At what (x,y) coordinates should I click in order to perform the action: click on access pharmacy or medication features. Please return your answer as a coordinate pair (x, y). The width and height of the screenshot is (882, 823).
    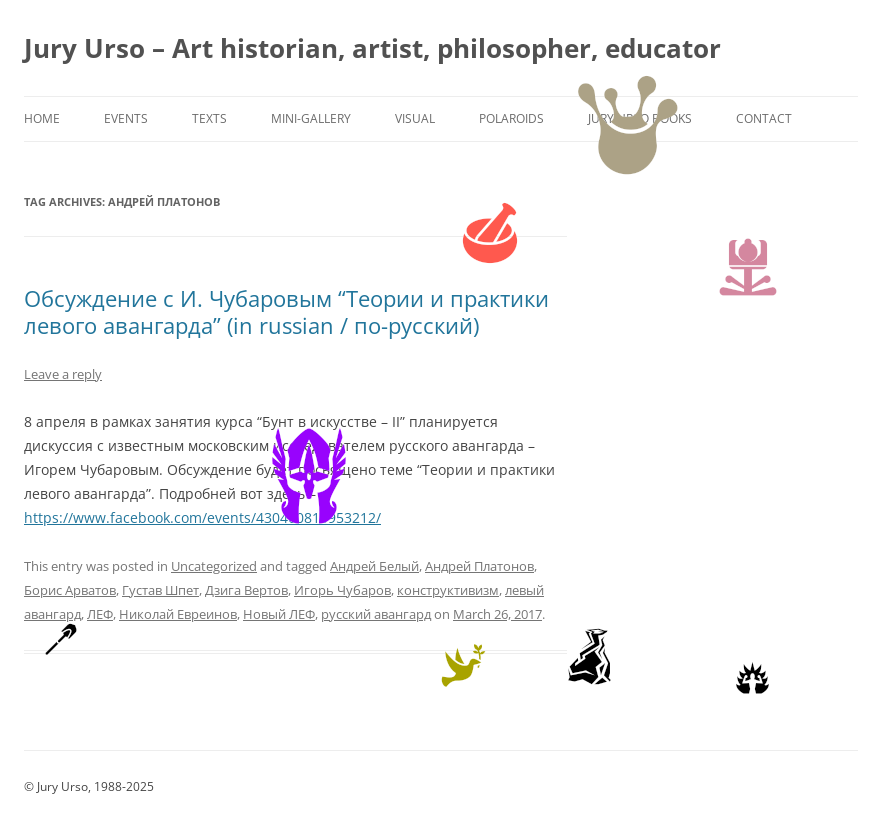
    Looking at the image, I should click on (490, 233).